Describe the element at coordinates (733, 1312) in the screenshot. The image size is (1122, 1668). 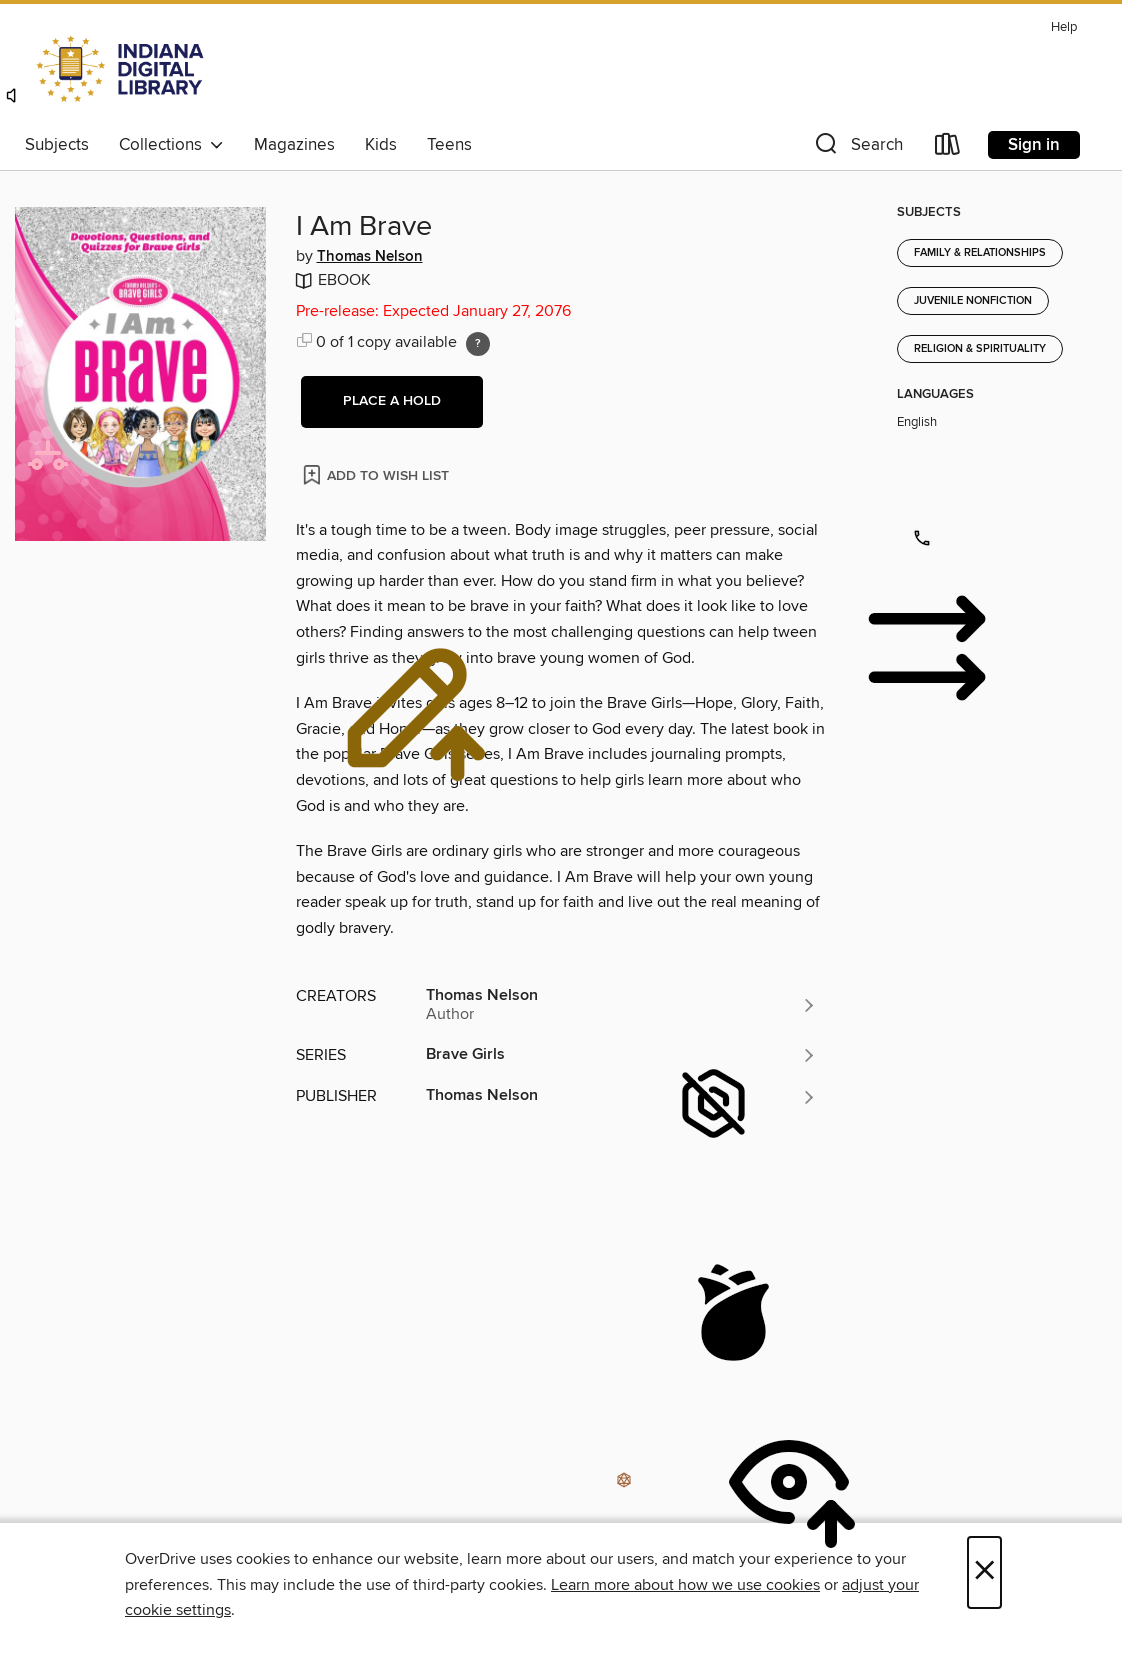
I see `select a rose or flower emoji` at that location.